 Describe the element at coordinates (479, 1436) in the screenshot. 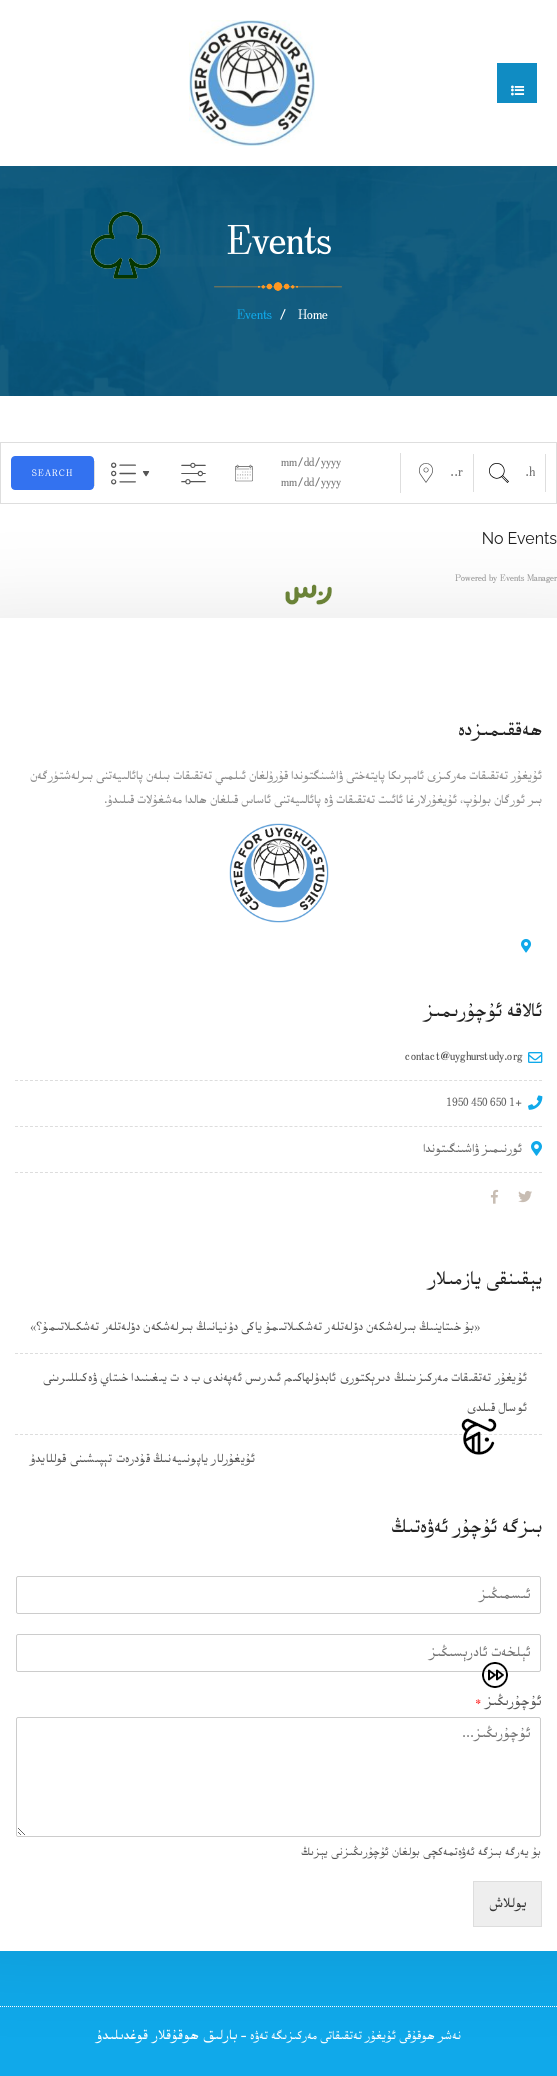

I see `open The New York Times app` at that location.